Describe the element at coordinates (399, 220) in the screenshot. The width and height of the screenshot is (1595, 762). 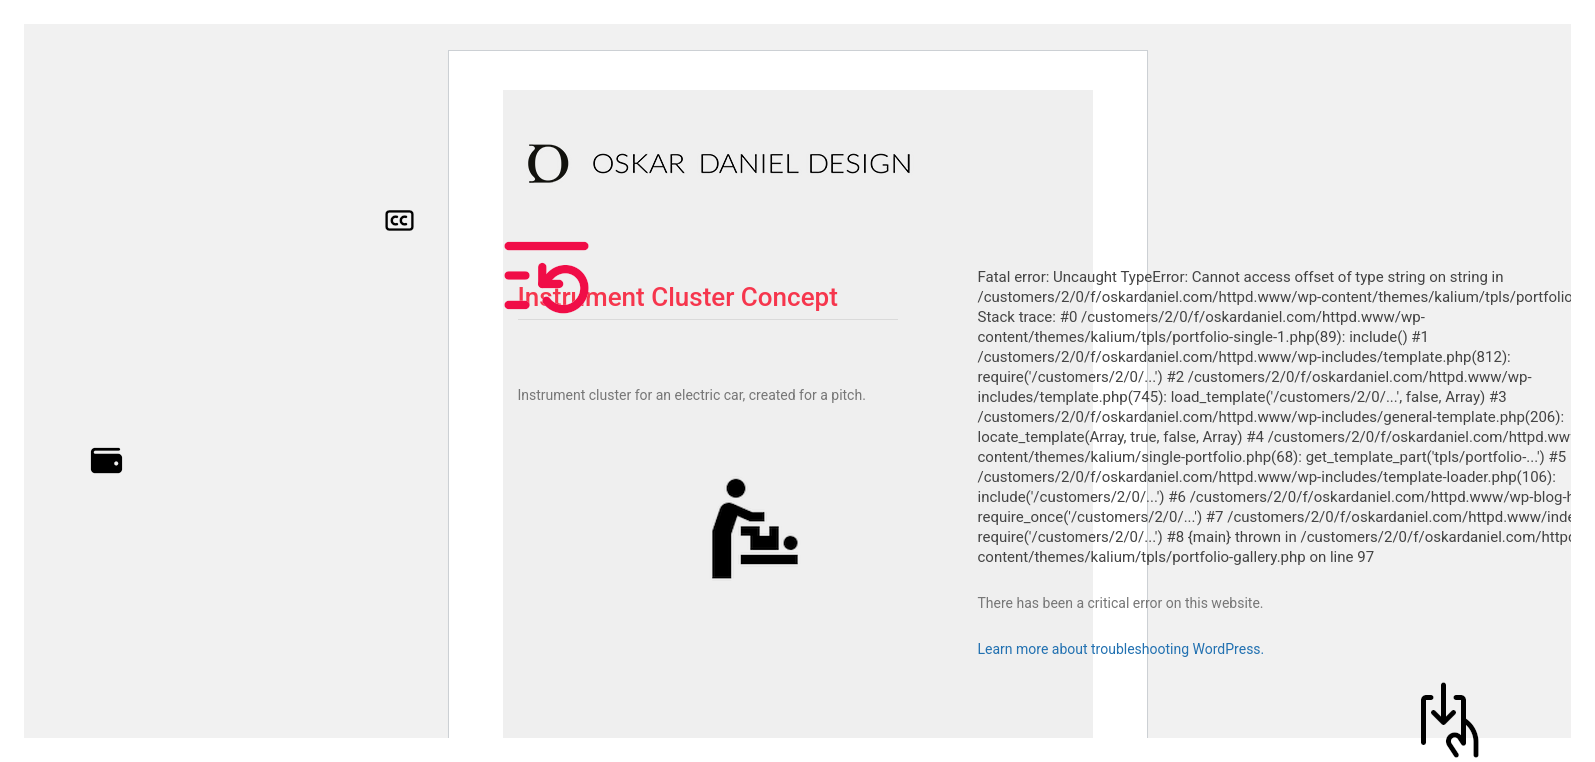
I see `enable closed captions for video content` at that location.